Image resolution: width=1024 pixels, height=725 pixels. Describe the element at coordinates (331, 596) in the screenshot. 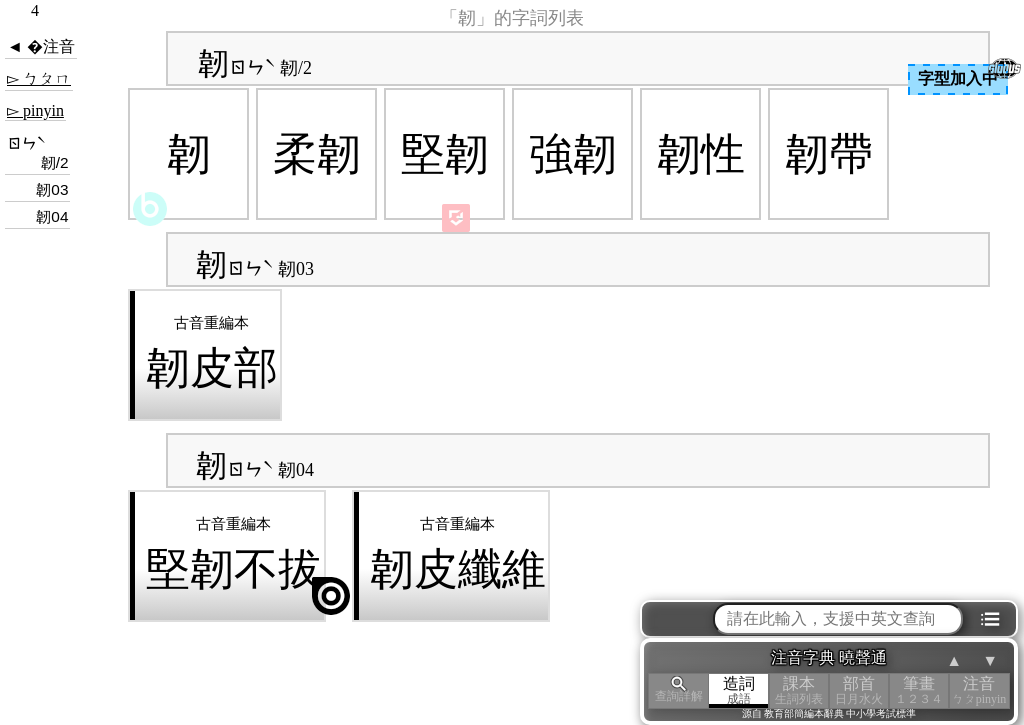

I see `open Issuu digital publishing platform` at that location.